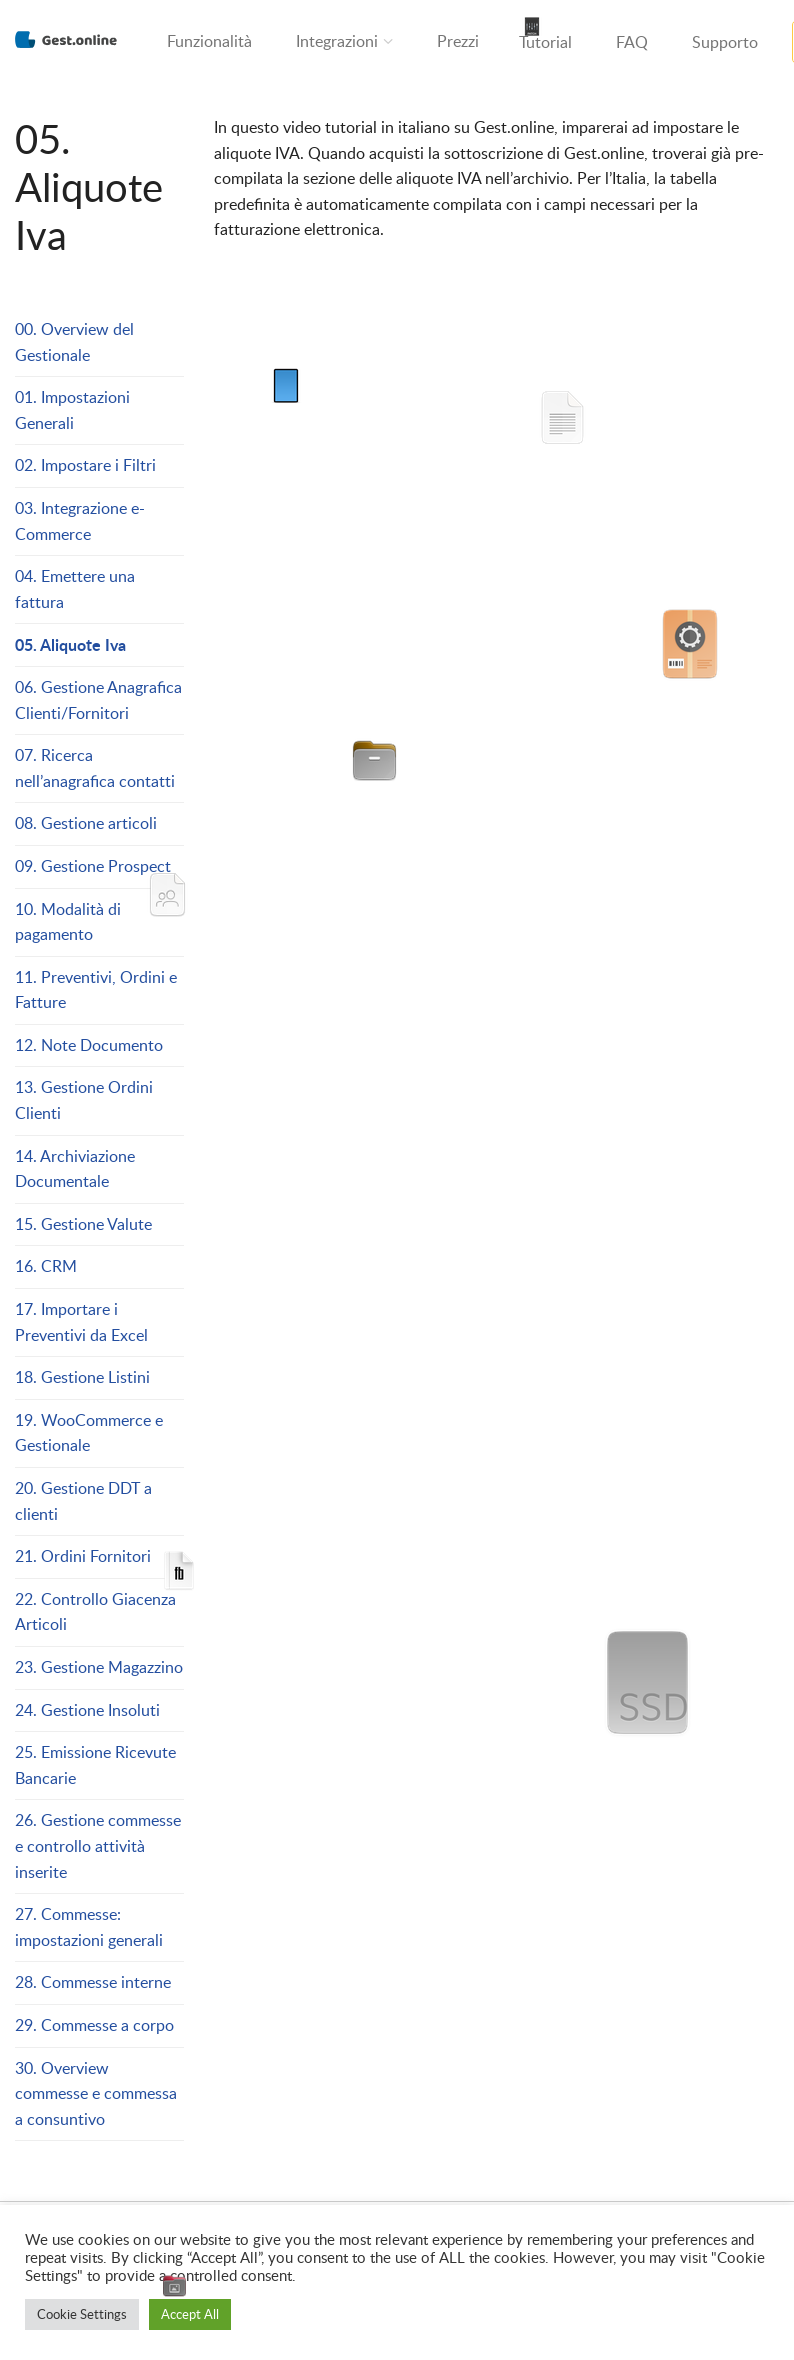  What do you see at coordinates (532, 27) in the screenshot?
I see `open patch settings in GarageBand` at bounding box center [532, 27].